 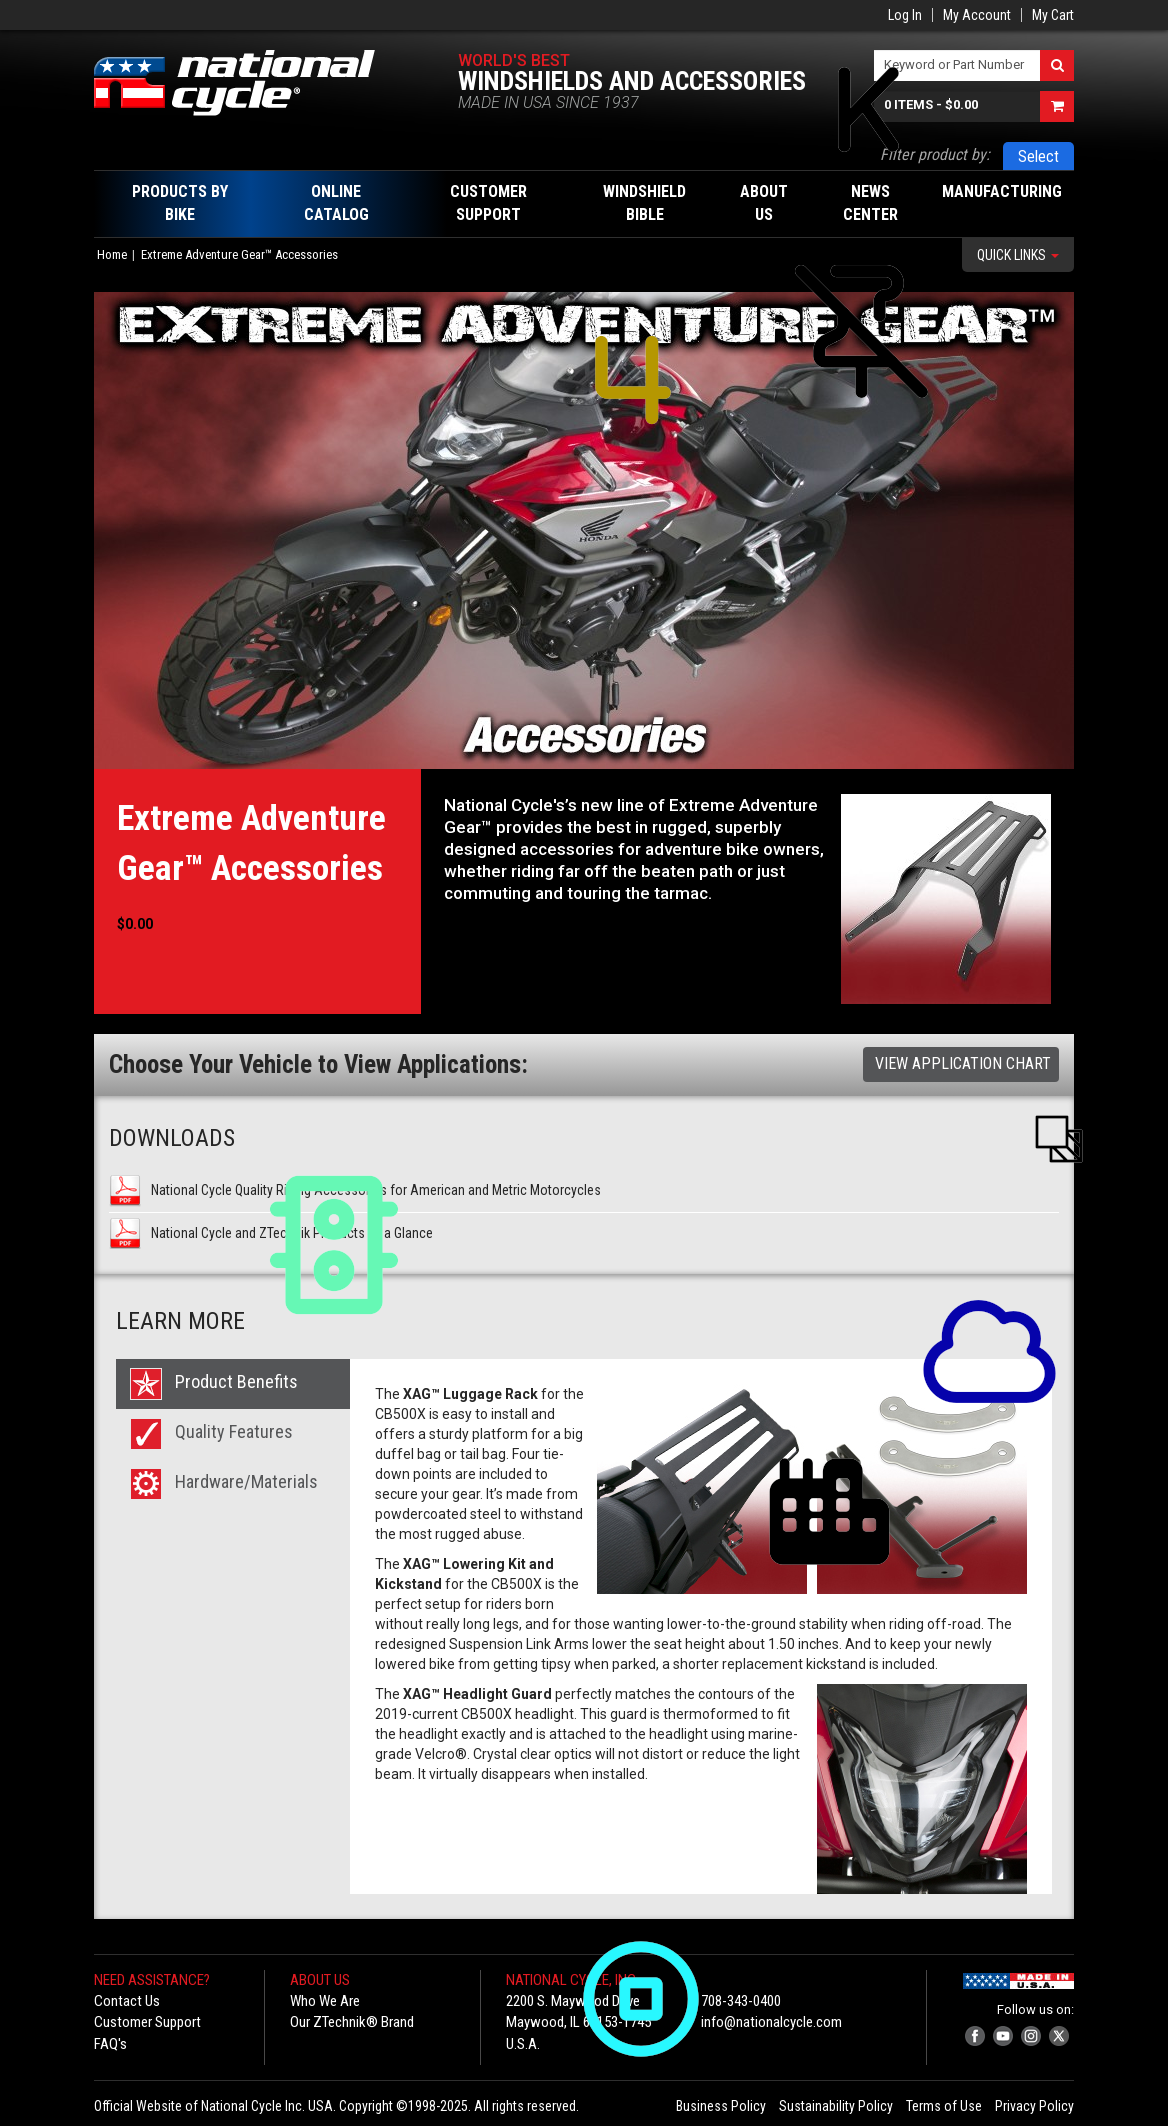 What do you see at coordinates (829, 1511) in the screenshot?
I see `view city or urban location` at bounding box center [829, 1511].